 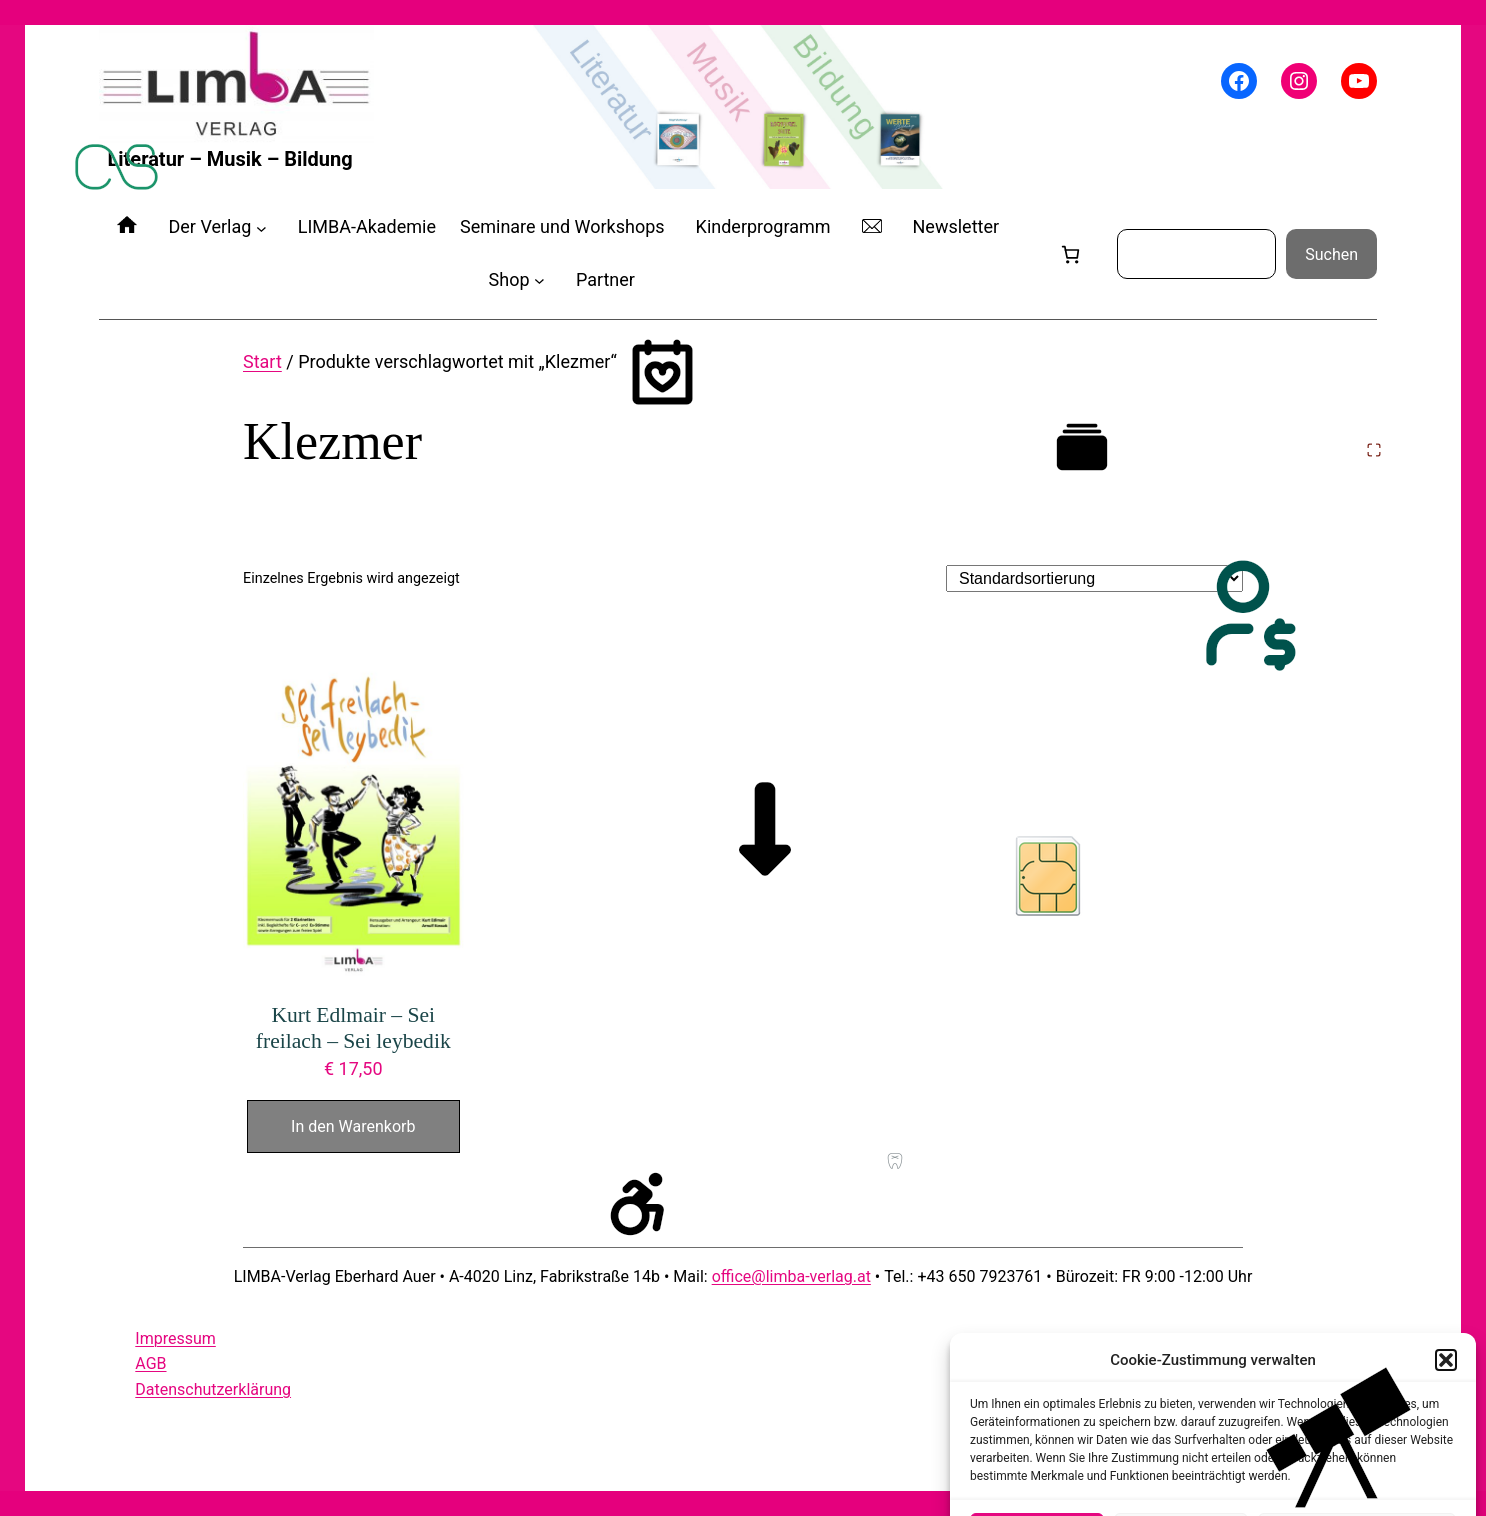 I want to click on scan a QR code or barcode, so click(x=1374, y=450).